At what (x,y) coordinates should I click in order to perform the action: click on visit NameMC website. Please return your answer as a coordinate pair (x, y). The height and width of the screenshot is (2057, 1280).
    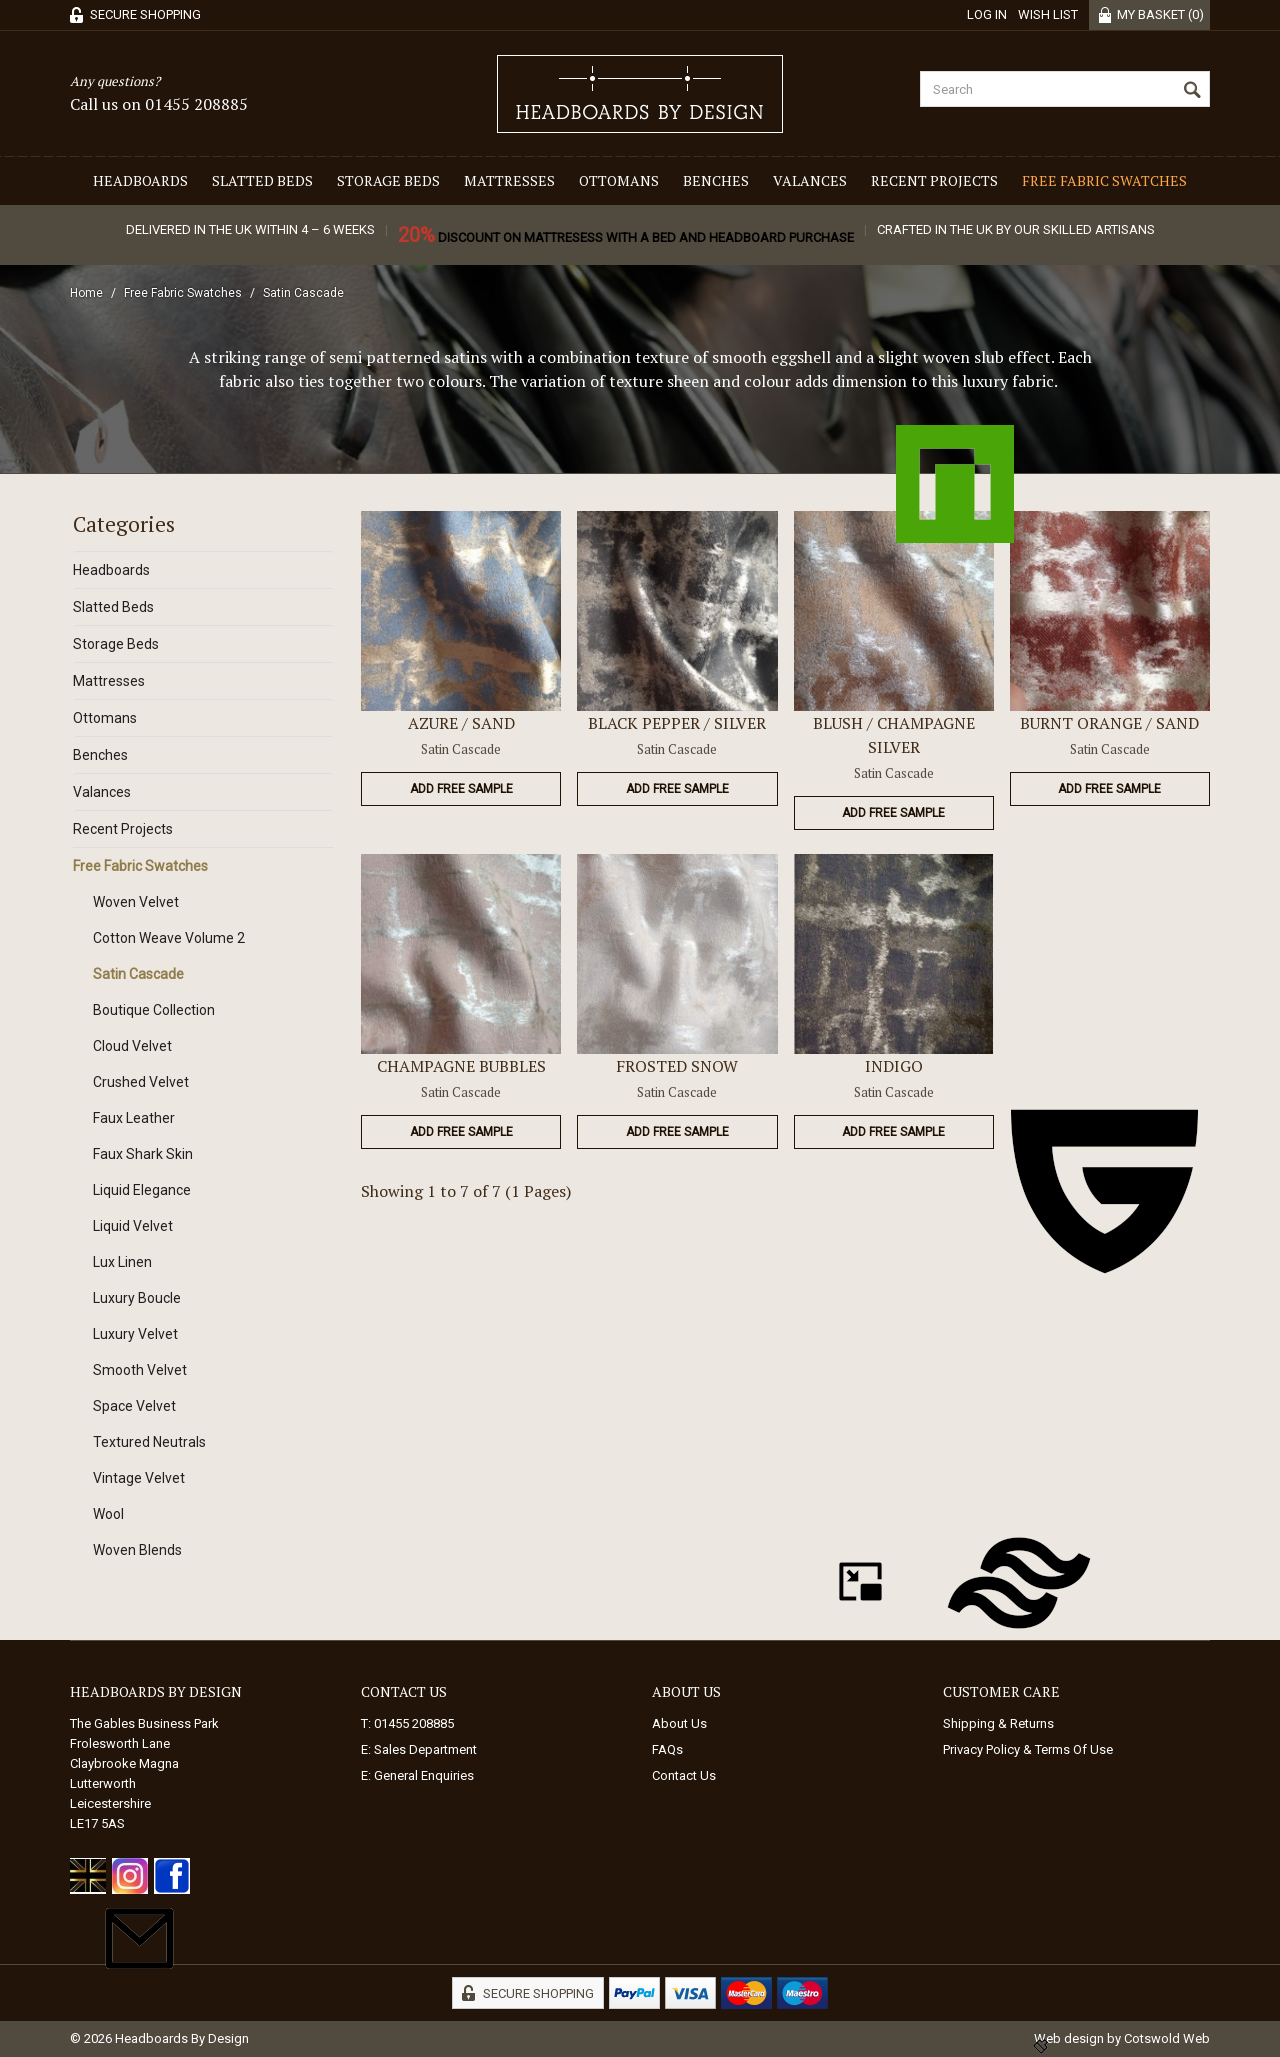
    Looking at the image, I should click on (955, 484).